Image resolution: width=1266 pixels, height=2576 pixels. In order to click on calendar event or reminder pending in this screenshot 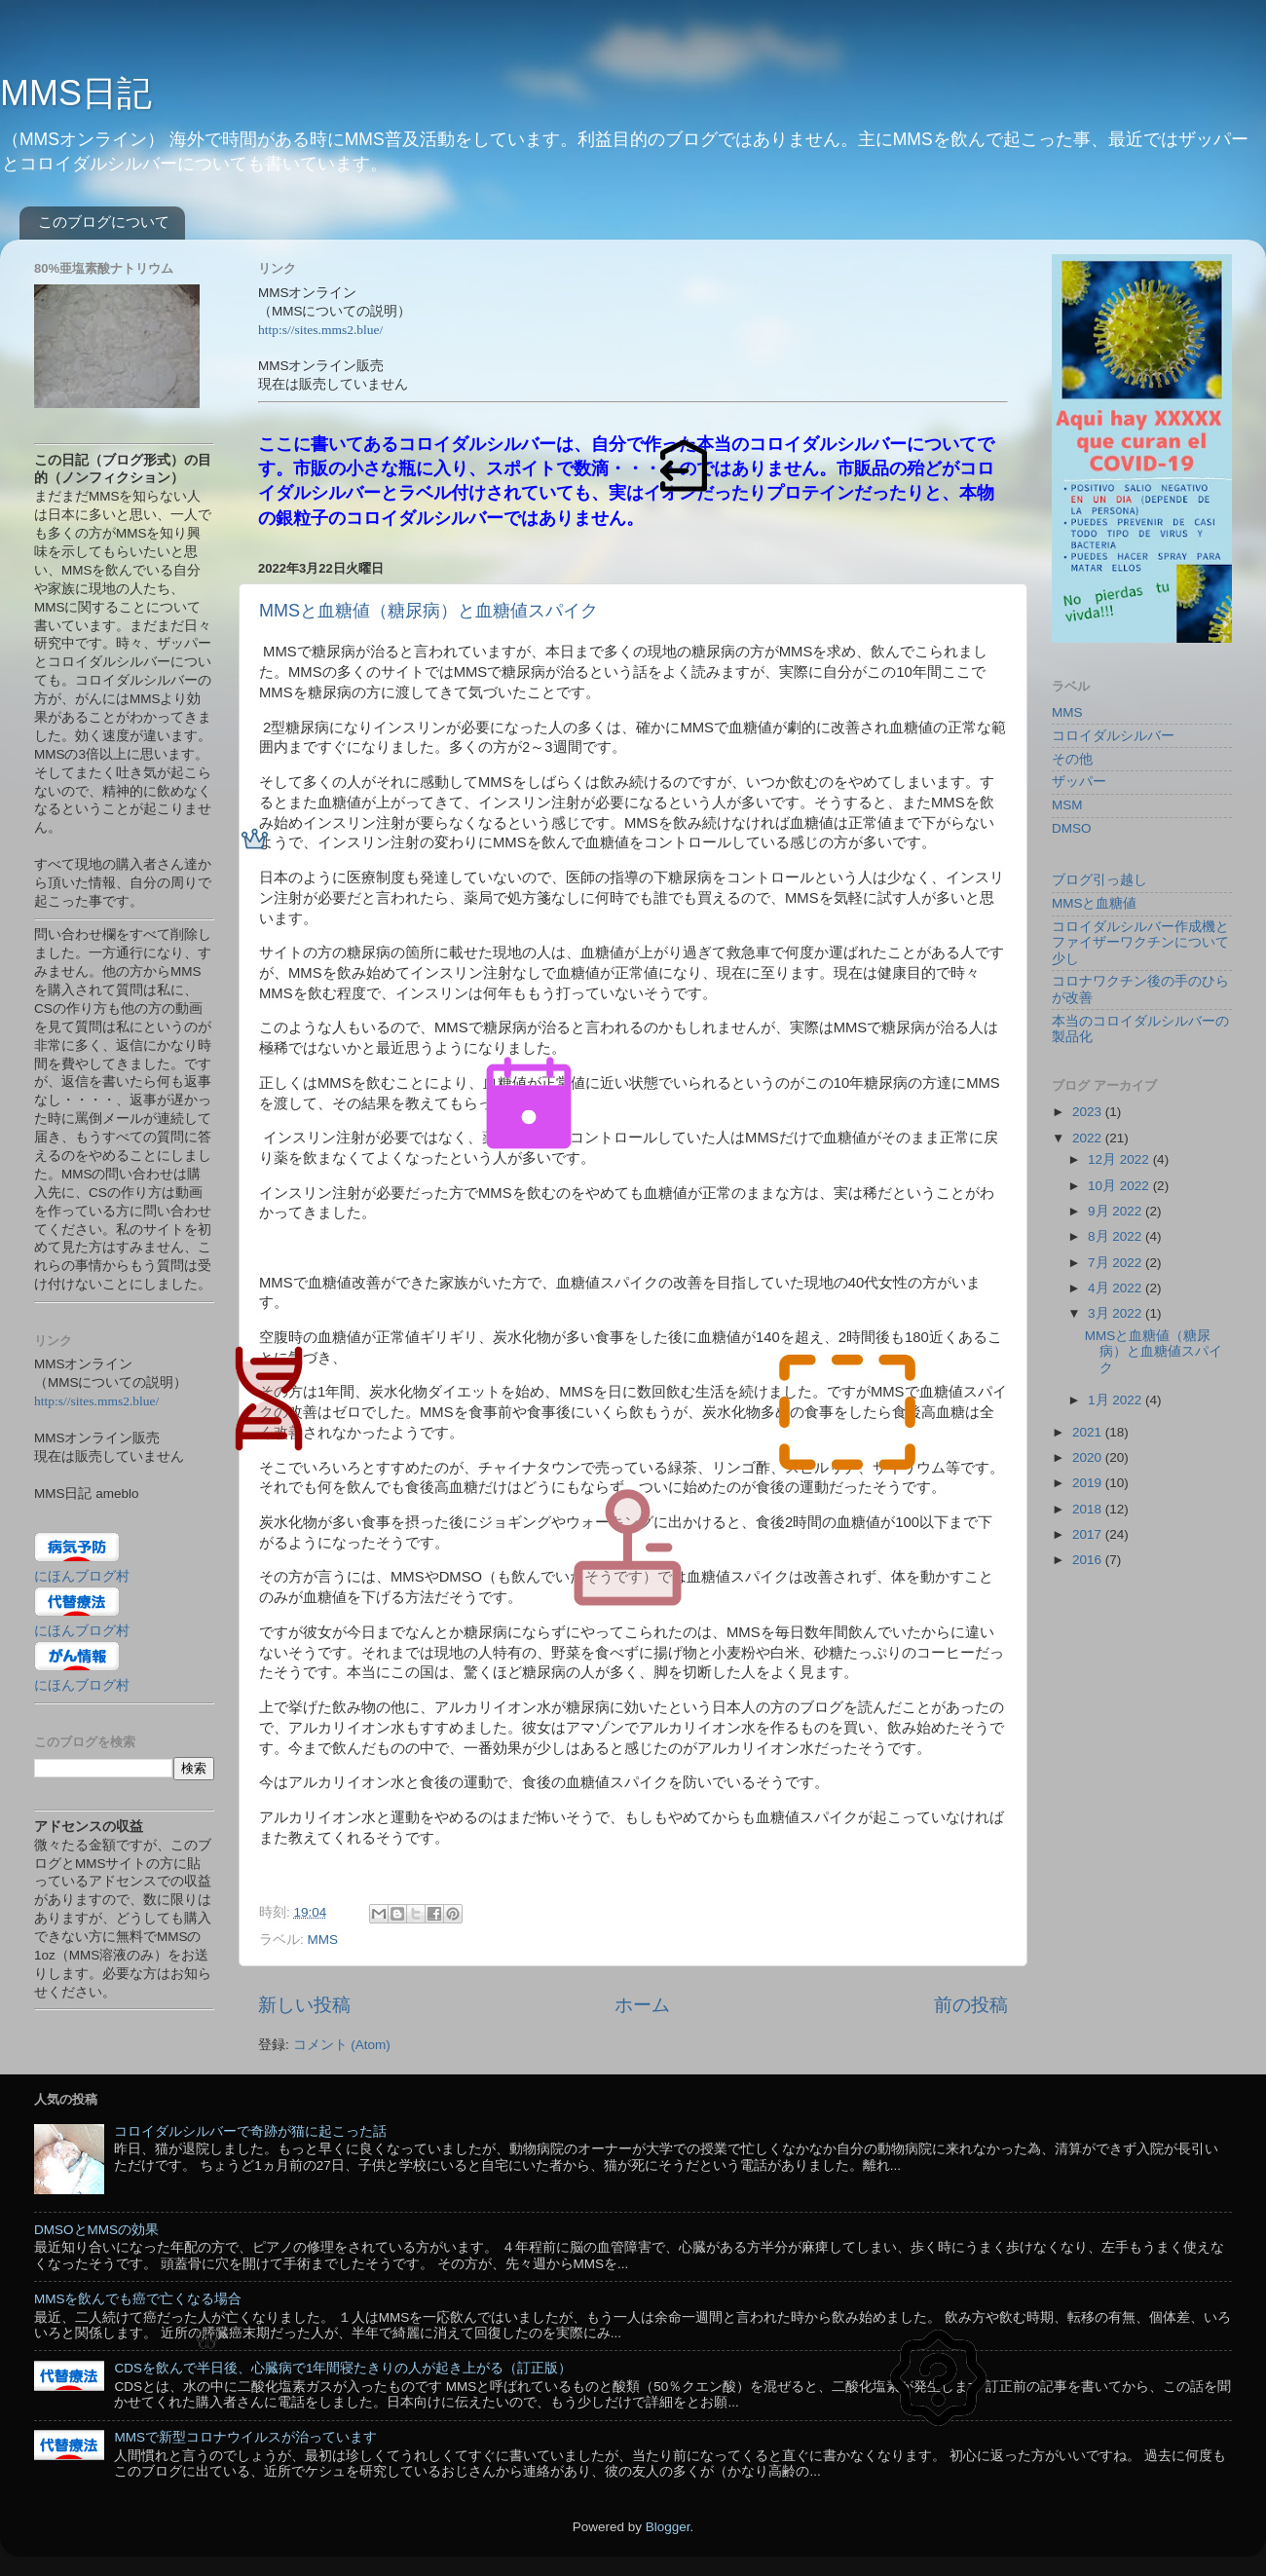, I will do `click(529, 1106)`.